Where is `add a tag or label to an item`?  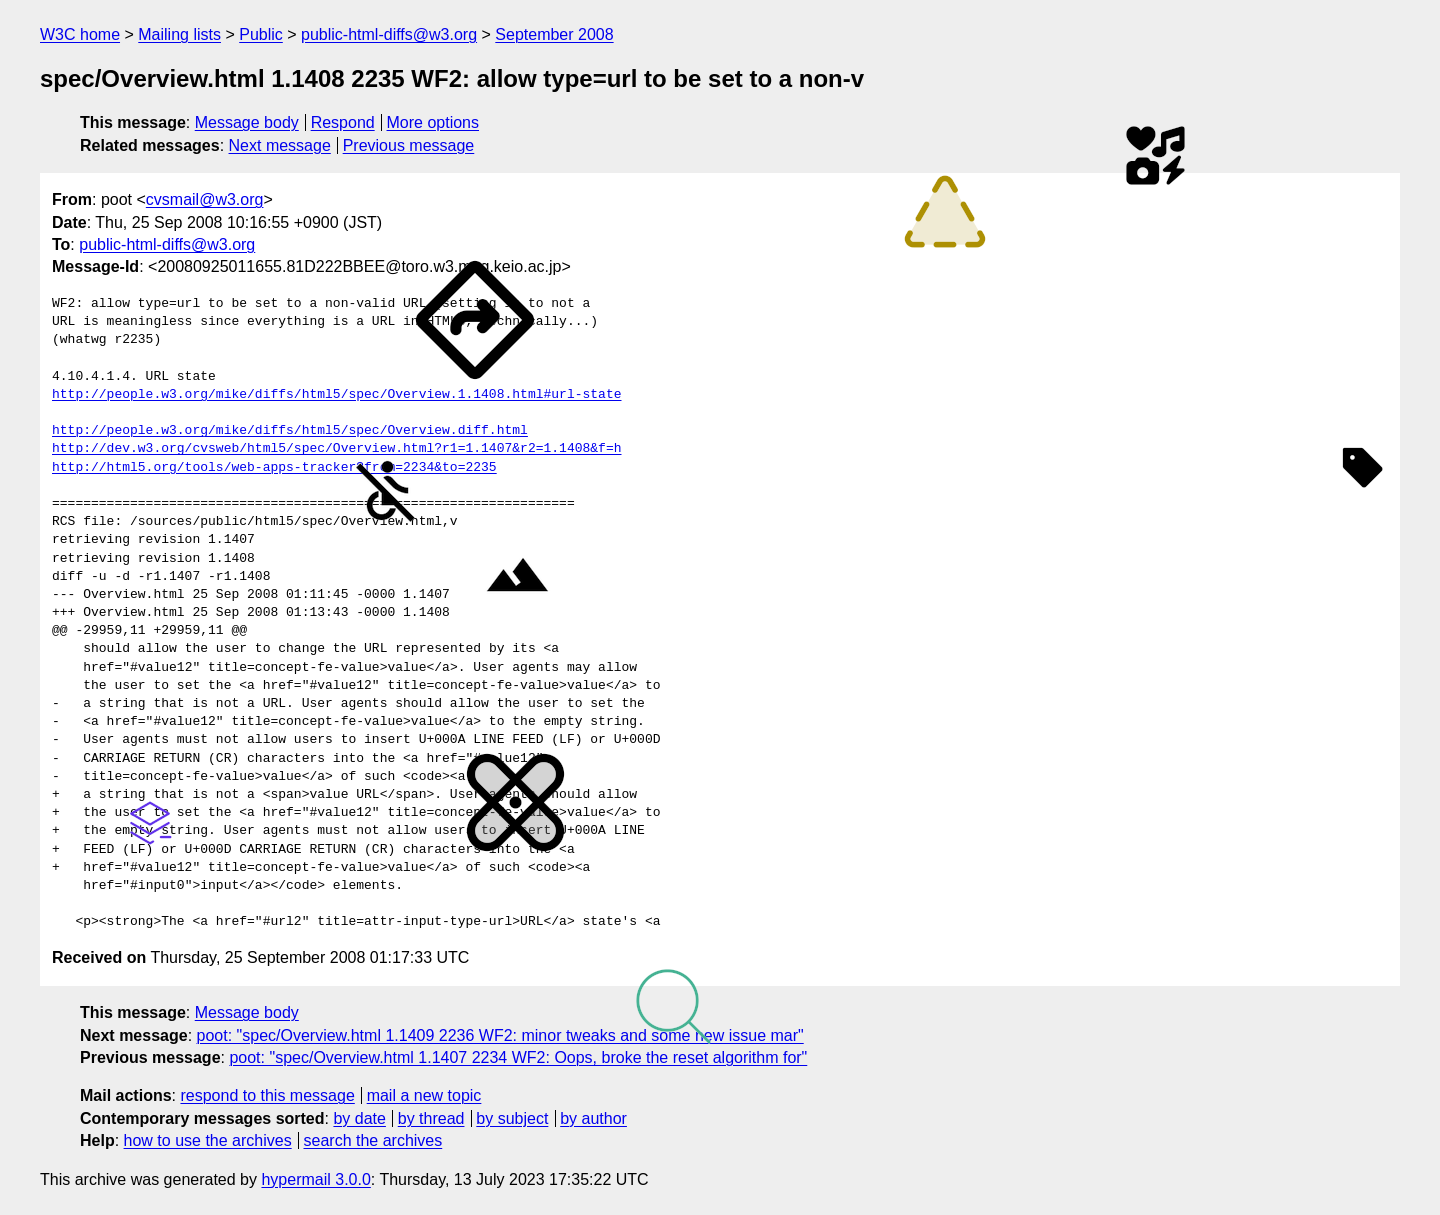
add a tag or label to an item is located at coordinates (1360, 465).